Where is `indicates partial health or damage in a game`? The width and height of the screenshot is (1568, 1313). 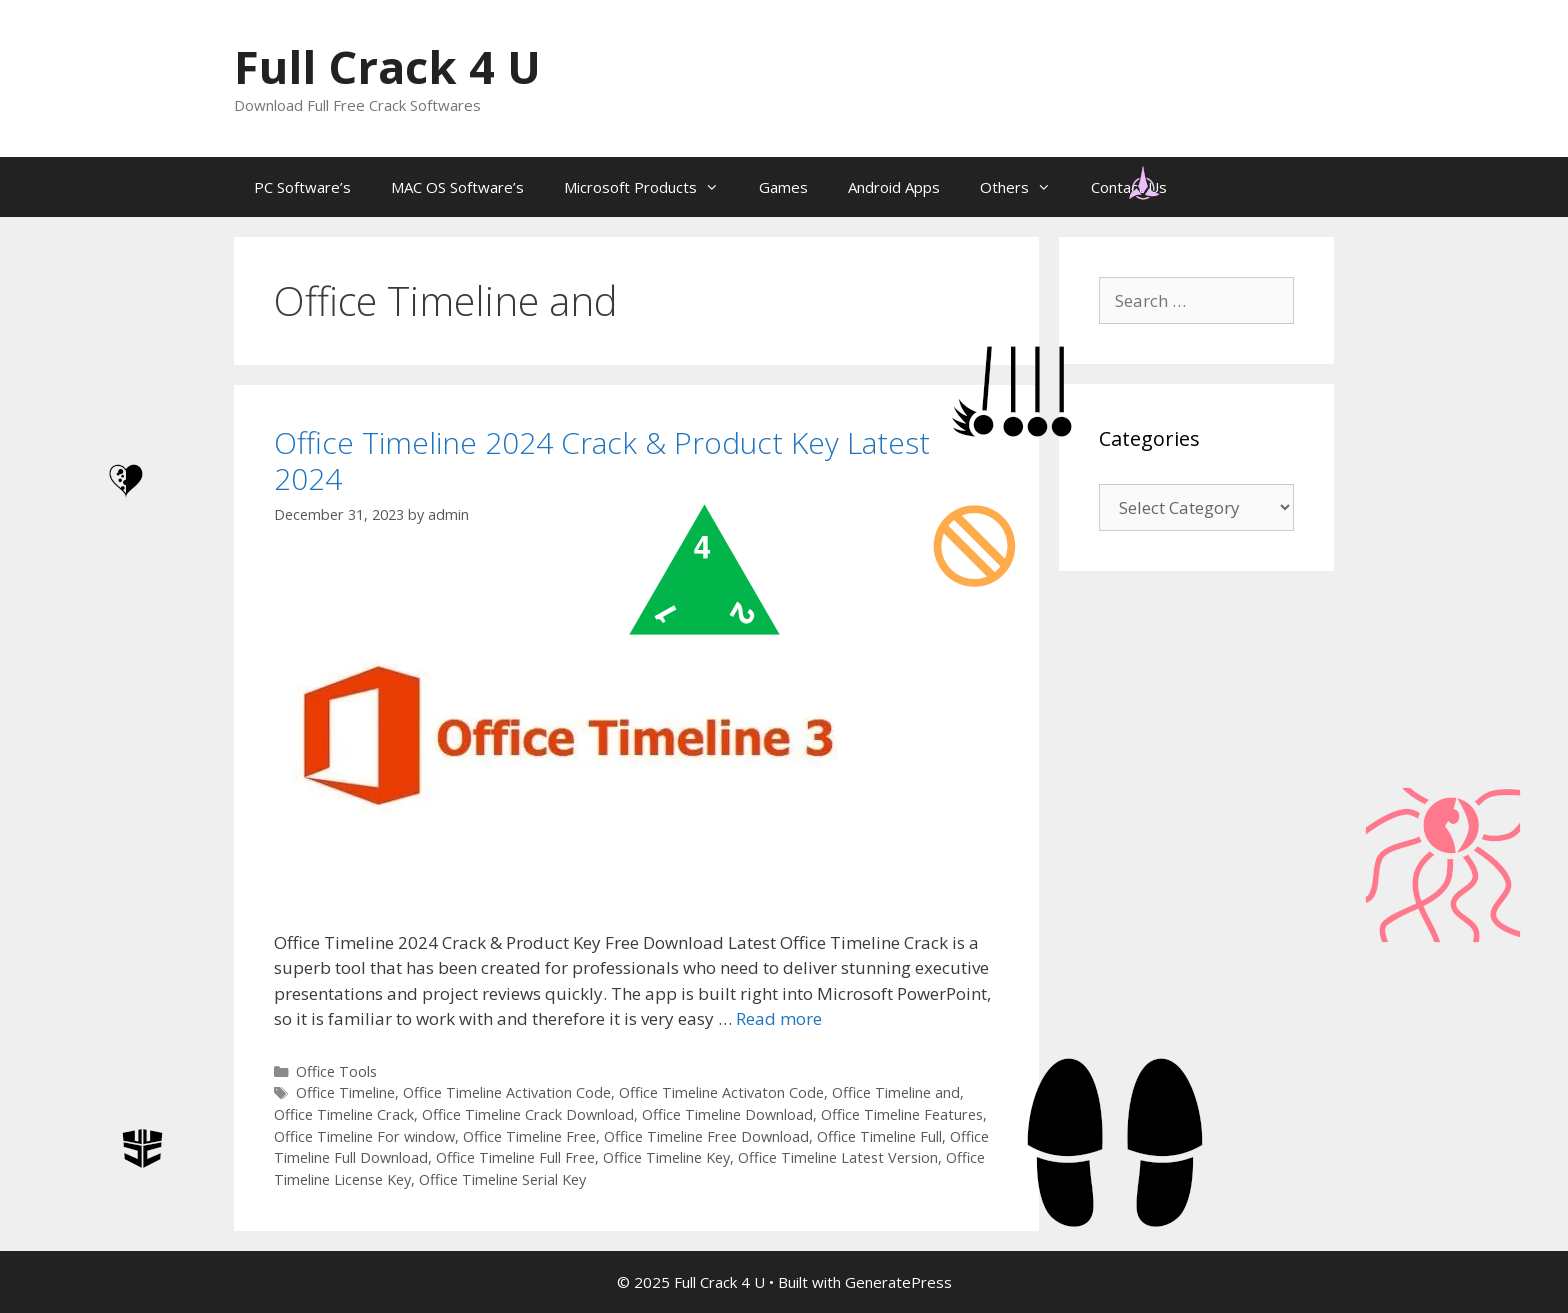
indicates partial health or damage in a game is located at coordinates (126, 481).